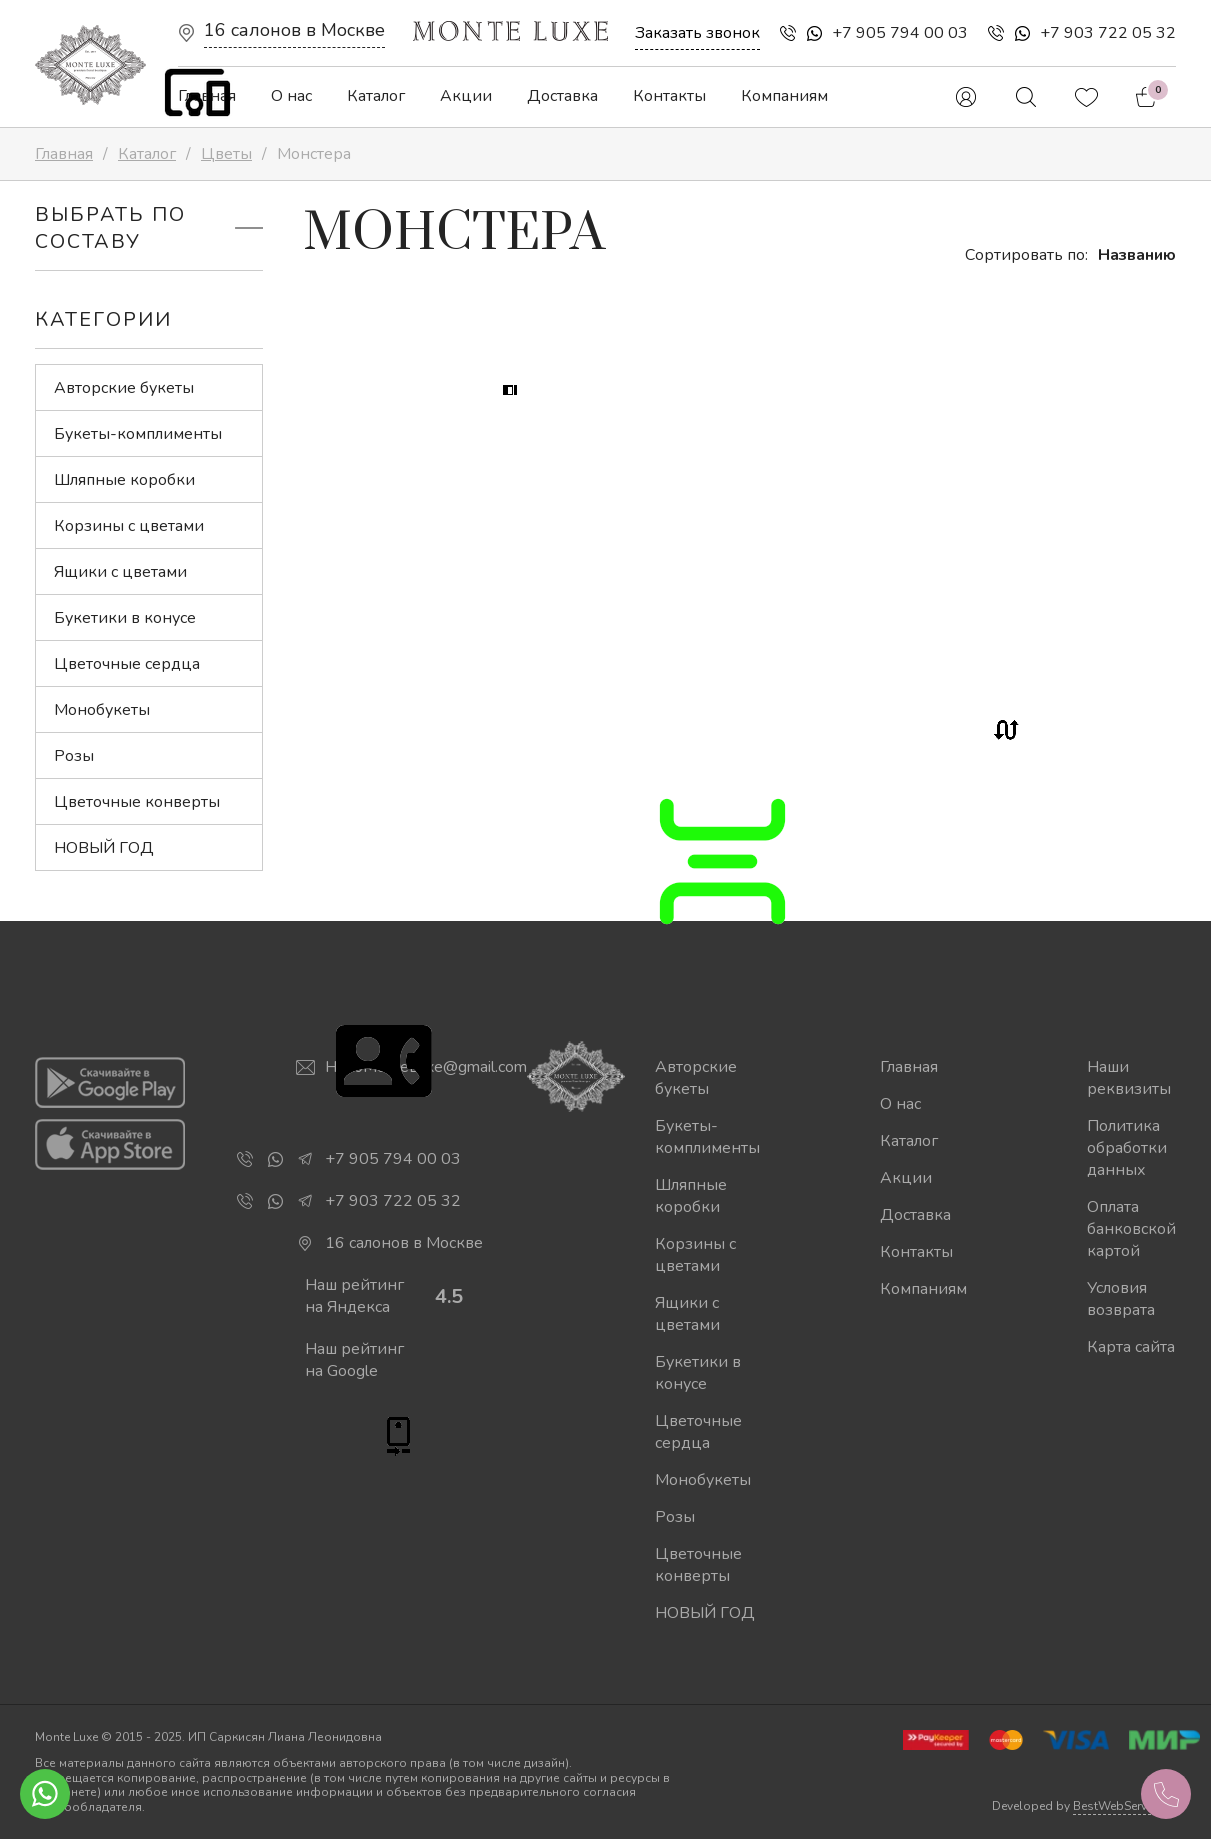 The height and width of the screenshot is (1839, 1211). What do you see at coordinates (384, 1061) in the screenshot?
I see `view contact's phone number` at bounding box center [384, 1061].